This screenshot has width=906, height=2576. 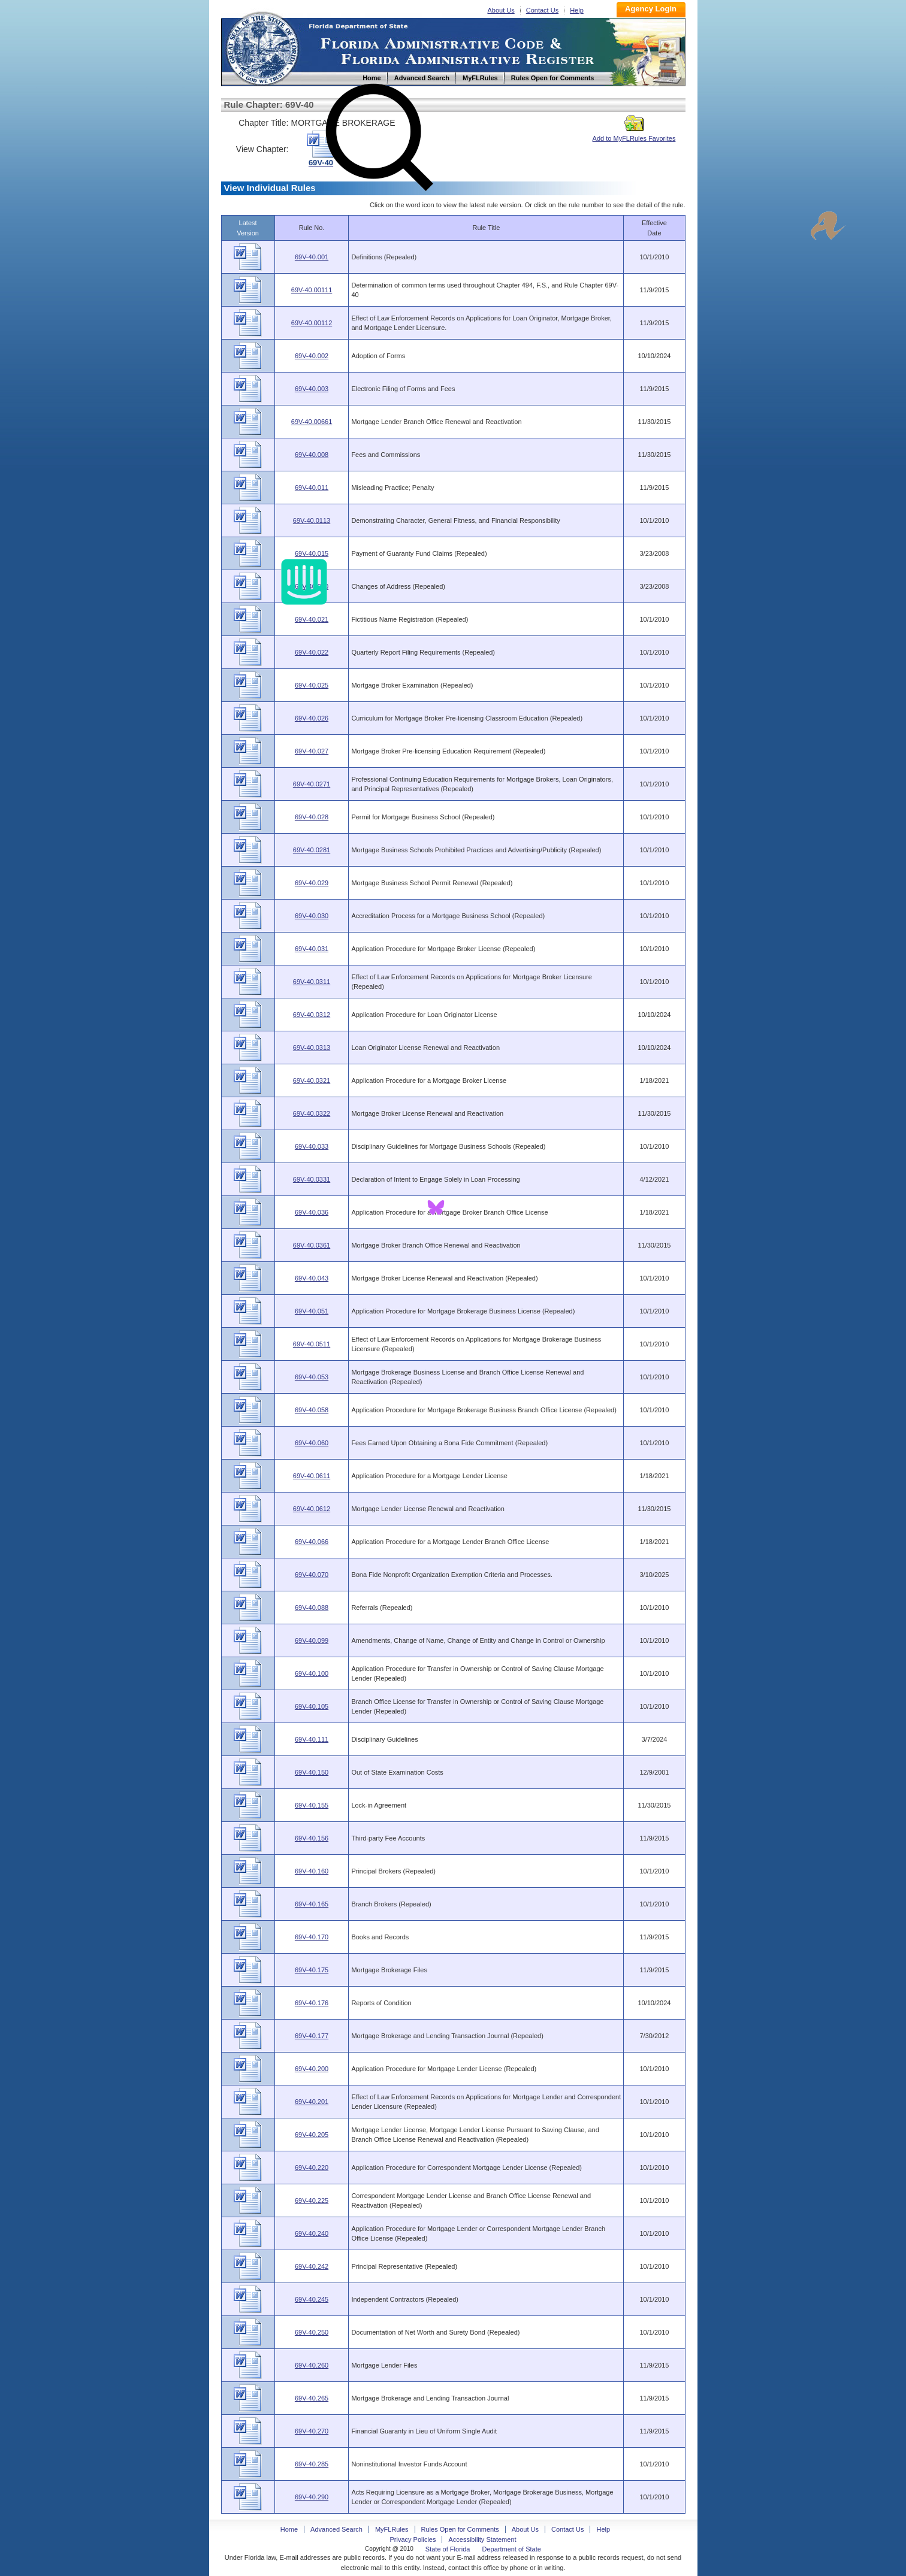 What do you see at coordinates (379, 137) in the screenshot?
I see `search for content or items` at bounding box center [379, 137].